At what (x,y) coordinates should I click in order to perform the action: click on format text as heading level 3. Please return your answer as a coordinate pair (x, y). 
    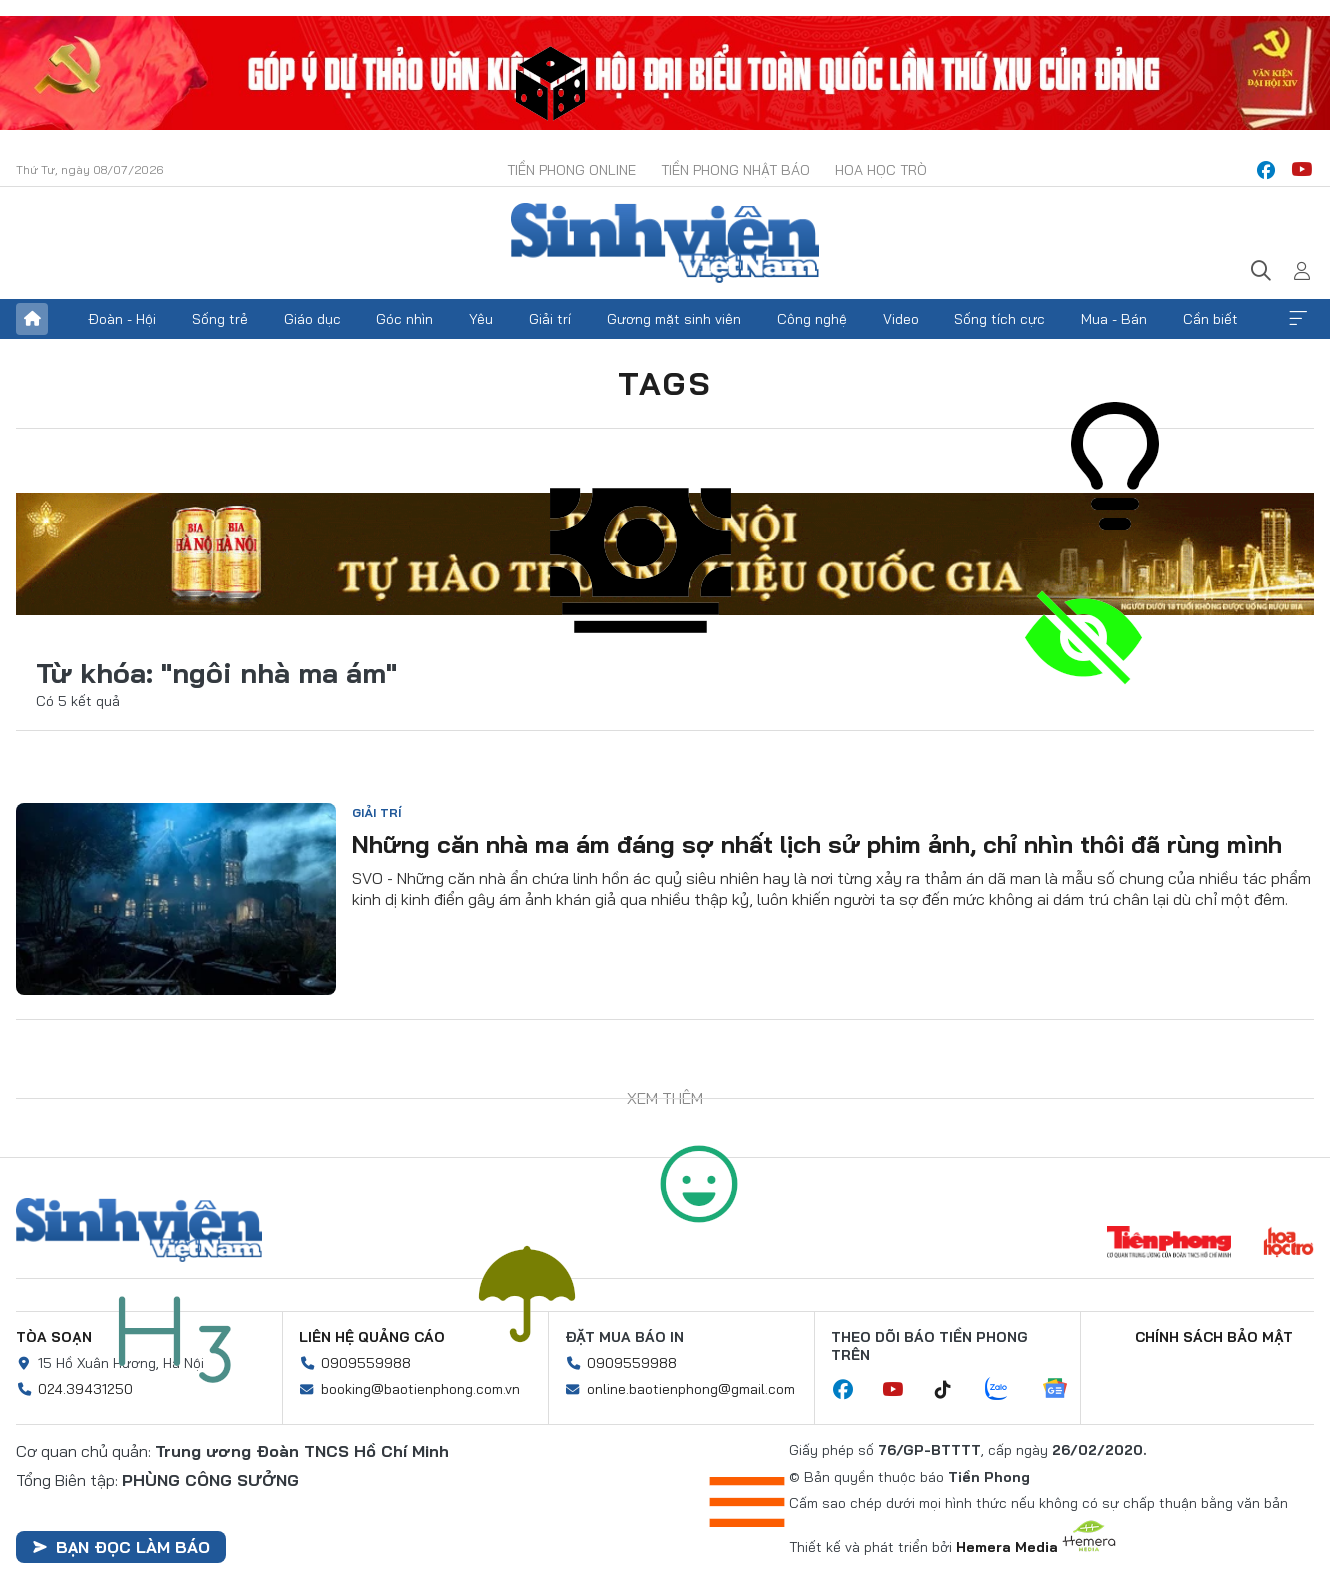
    Looking at the image, I should click on (168, 1337).